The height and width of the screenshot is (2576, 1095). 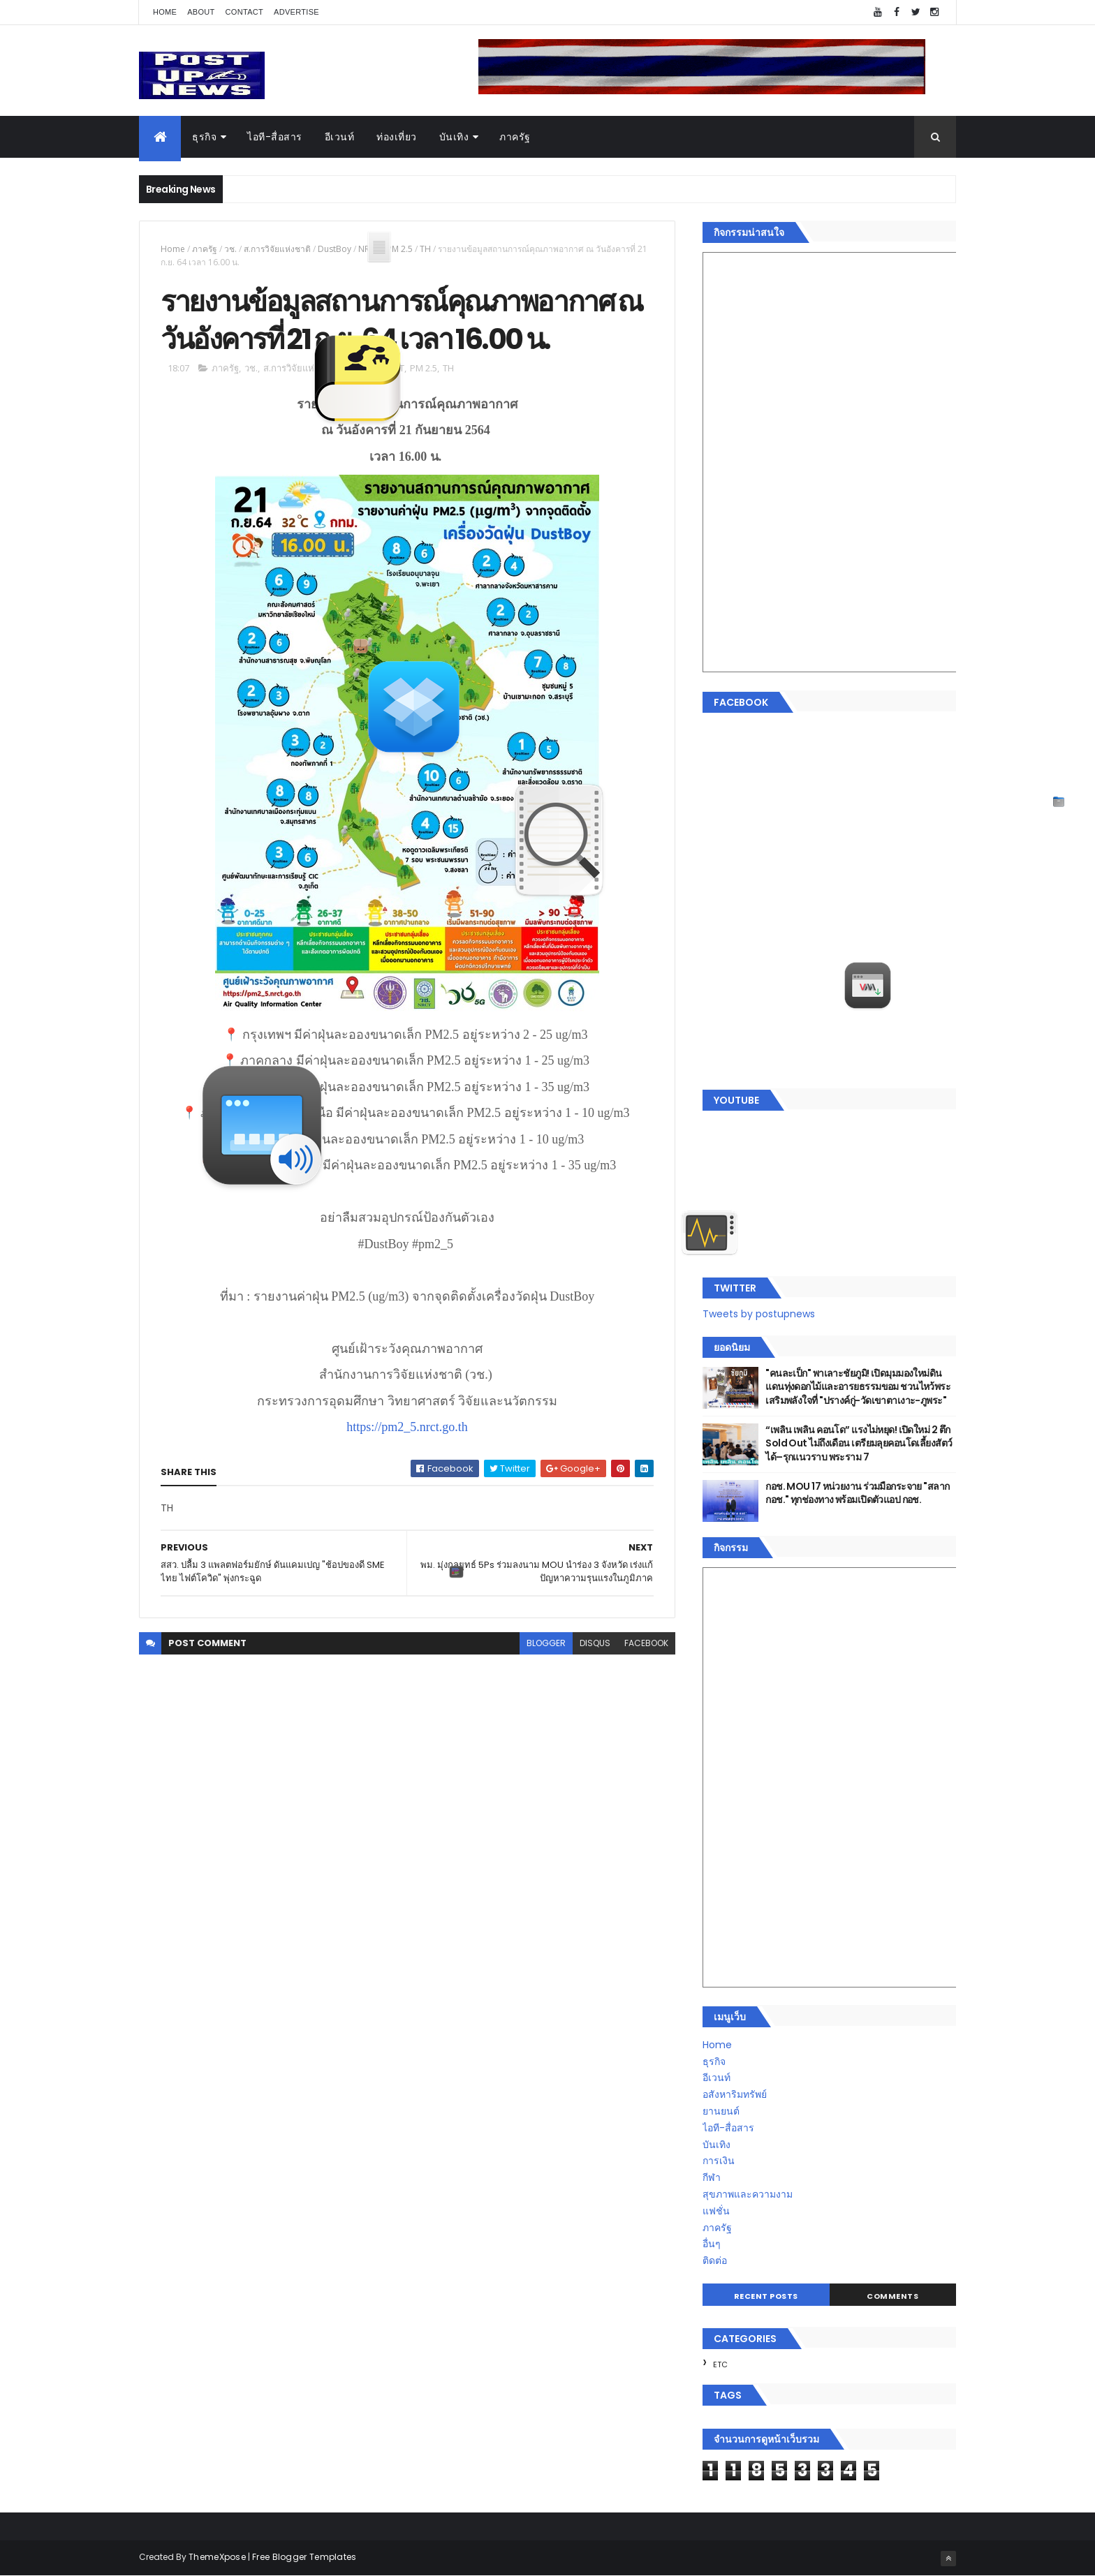 I want to click on open mpd music player daemon app, so click(x=262, y=1125).